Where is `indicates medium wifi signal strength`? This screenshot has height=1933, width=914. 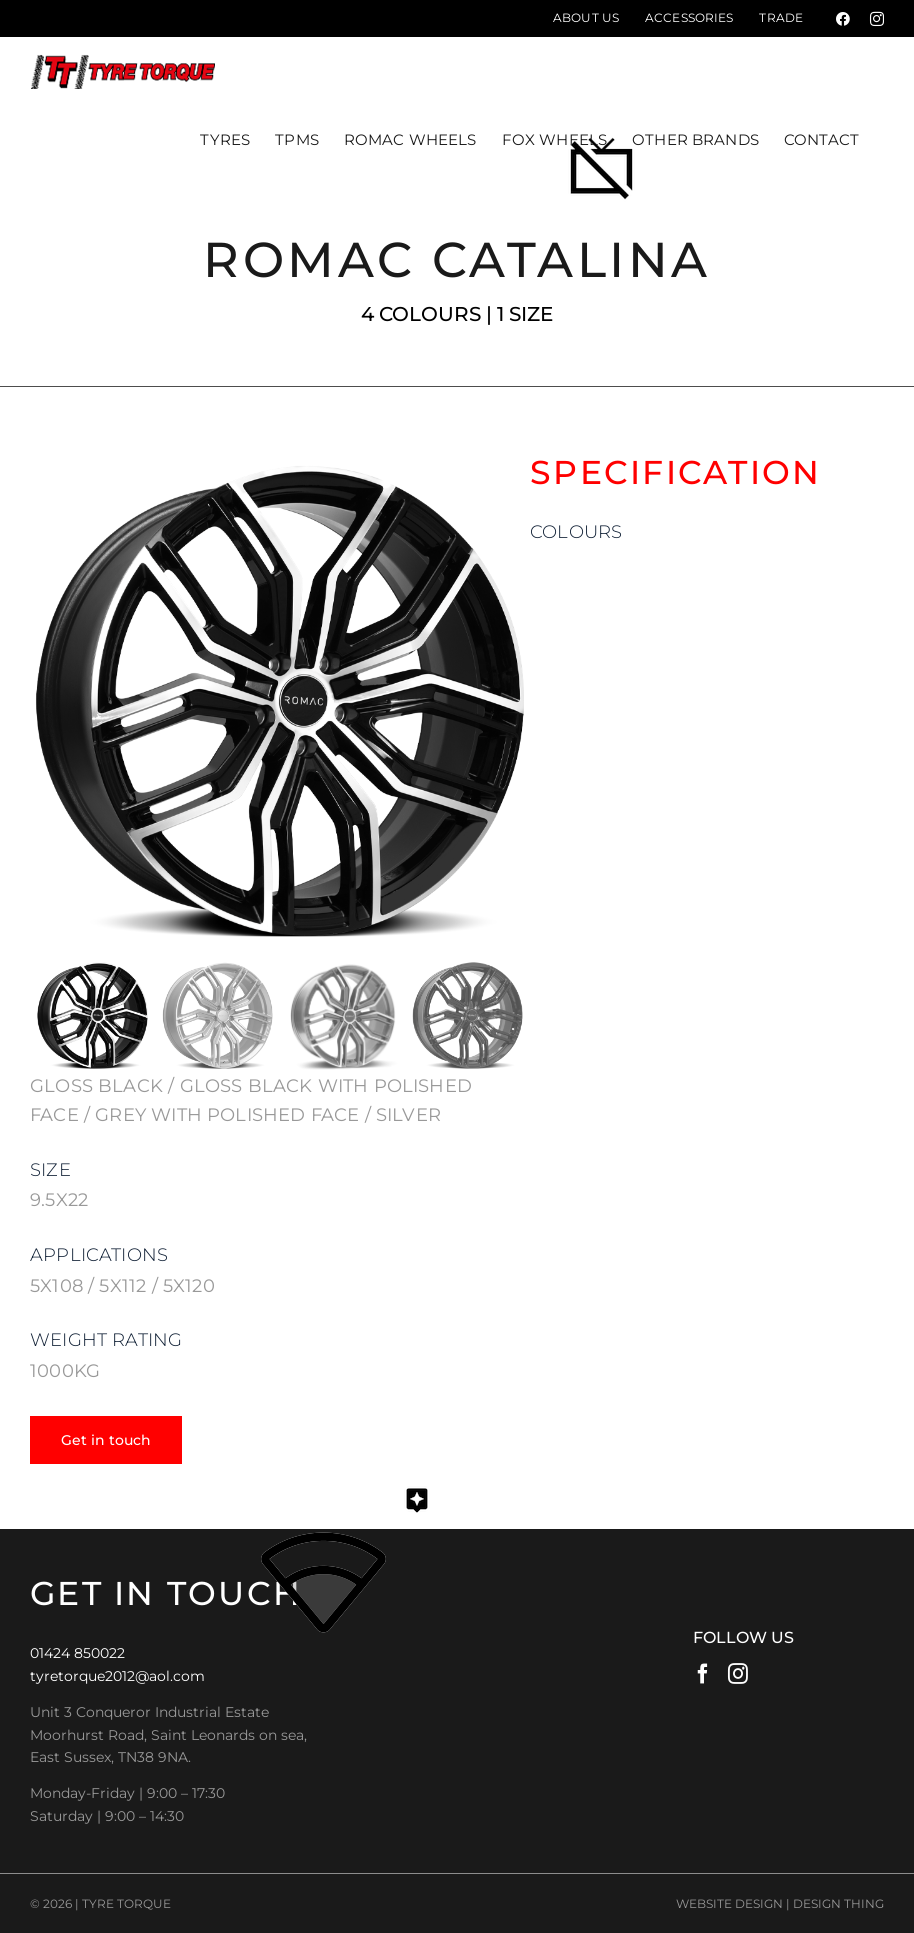 indicates medium wifi signal strength is located at coordinates (323, 1582).